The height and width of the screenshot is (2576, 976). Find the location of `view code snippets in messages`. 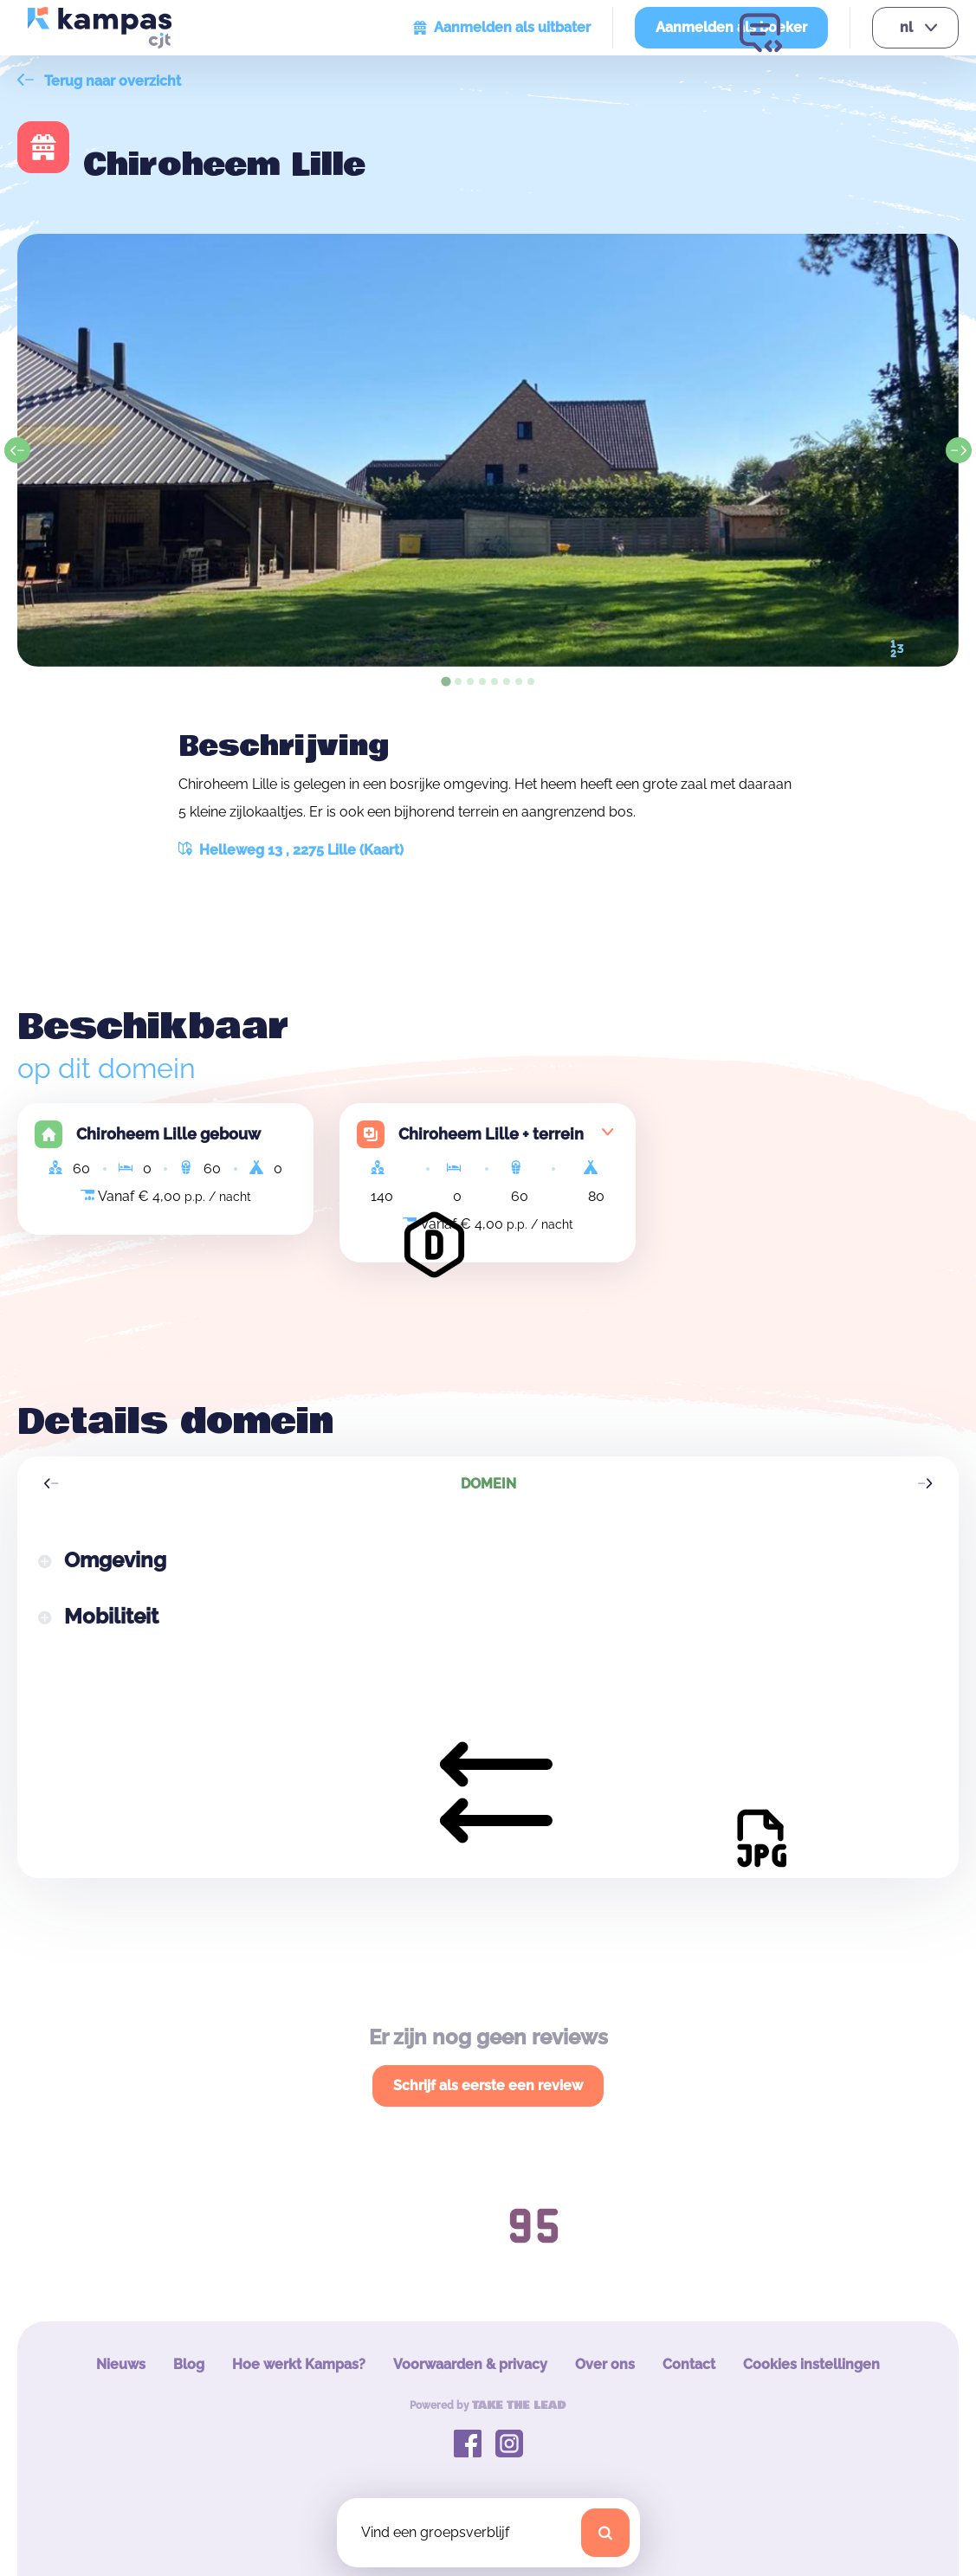

view code snippets in messages is located at coordinates (759, 31).